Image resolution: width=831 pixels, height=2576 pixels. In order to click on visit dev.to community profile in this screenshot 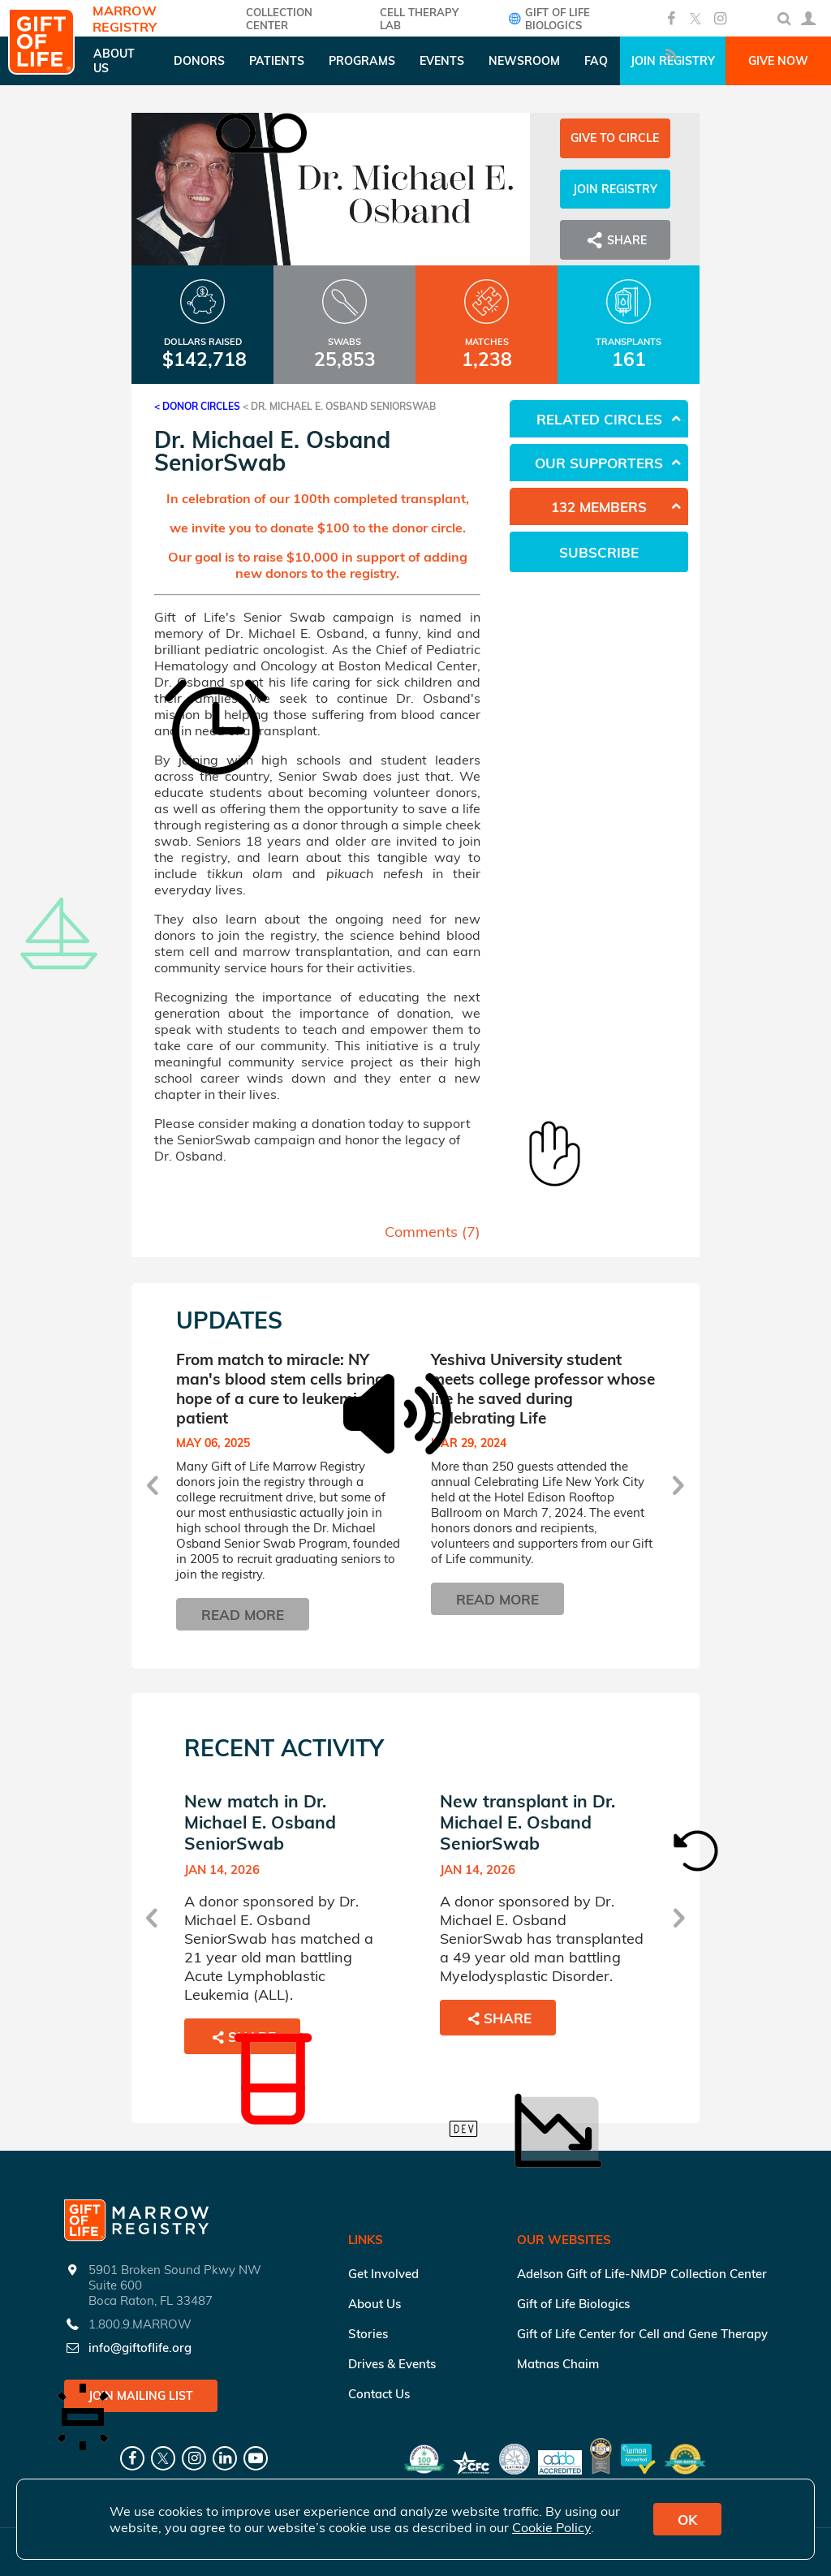, I will do `click(463, 2129)`.